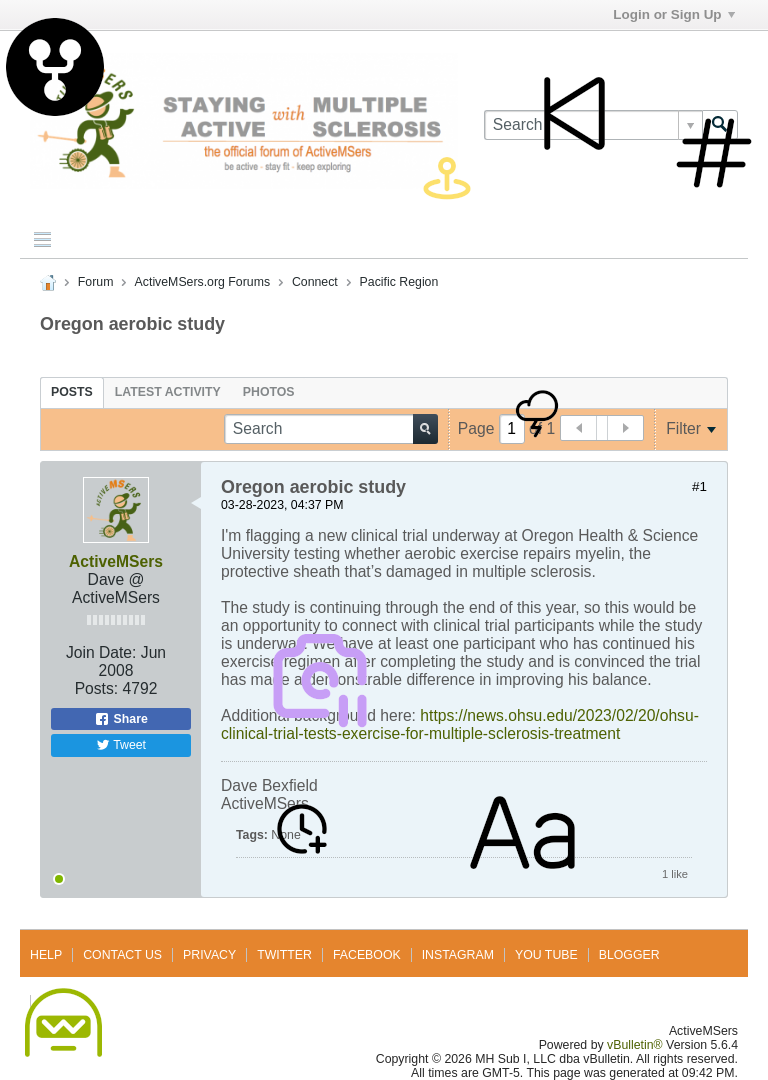  Describe the element at coordinates (63, 1023) in the screenshot. I see `access GitHub's Hubot automation bot` at that location.